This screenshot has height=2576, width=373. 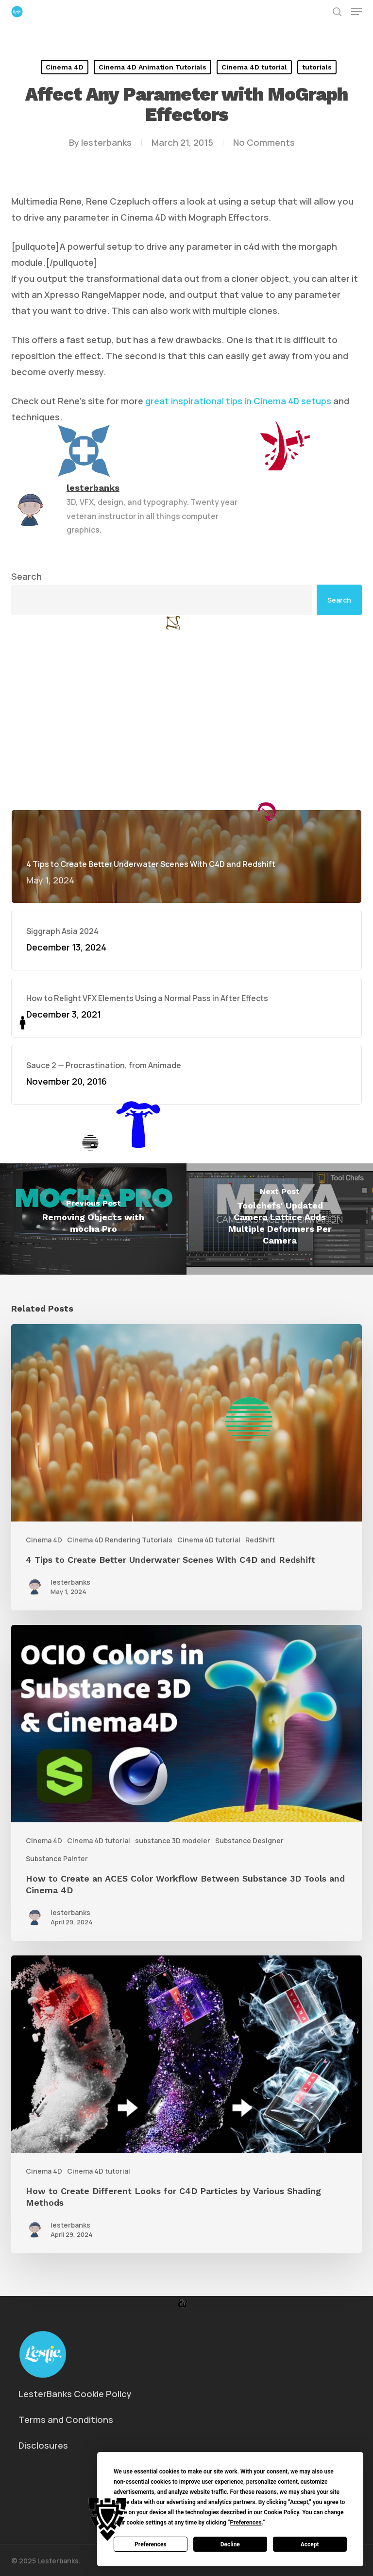 I want to click on indicates level four or advanced tier achievement, so click(x=84, y=450).